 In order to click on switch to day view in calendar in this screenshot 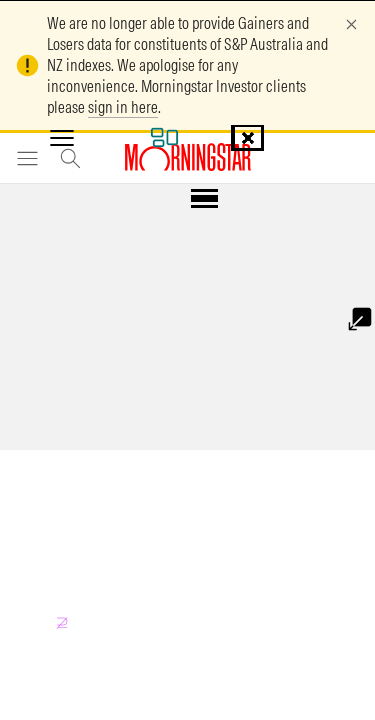, I will do `click(204, 197)`.